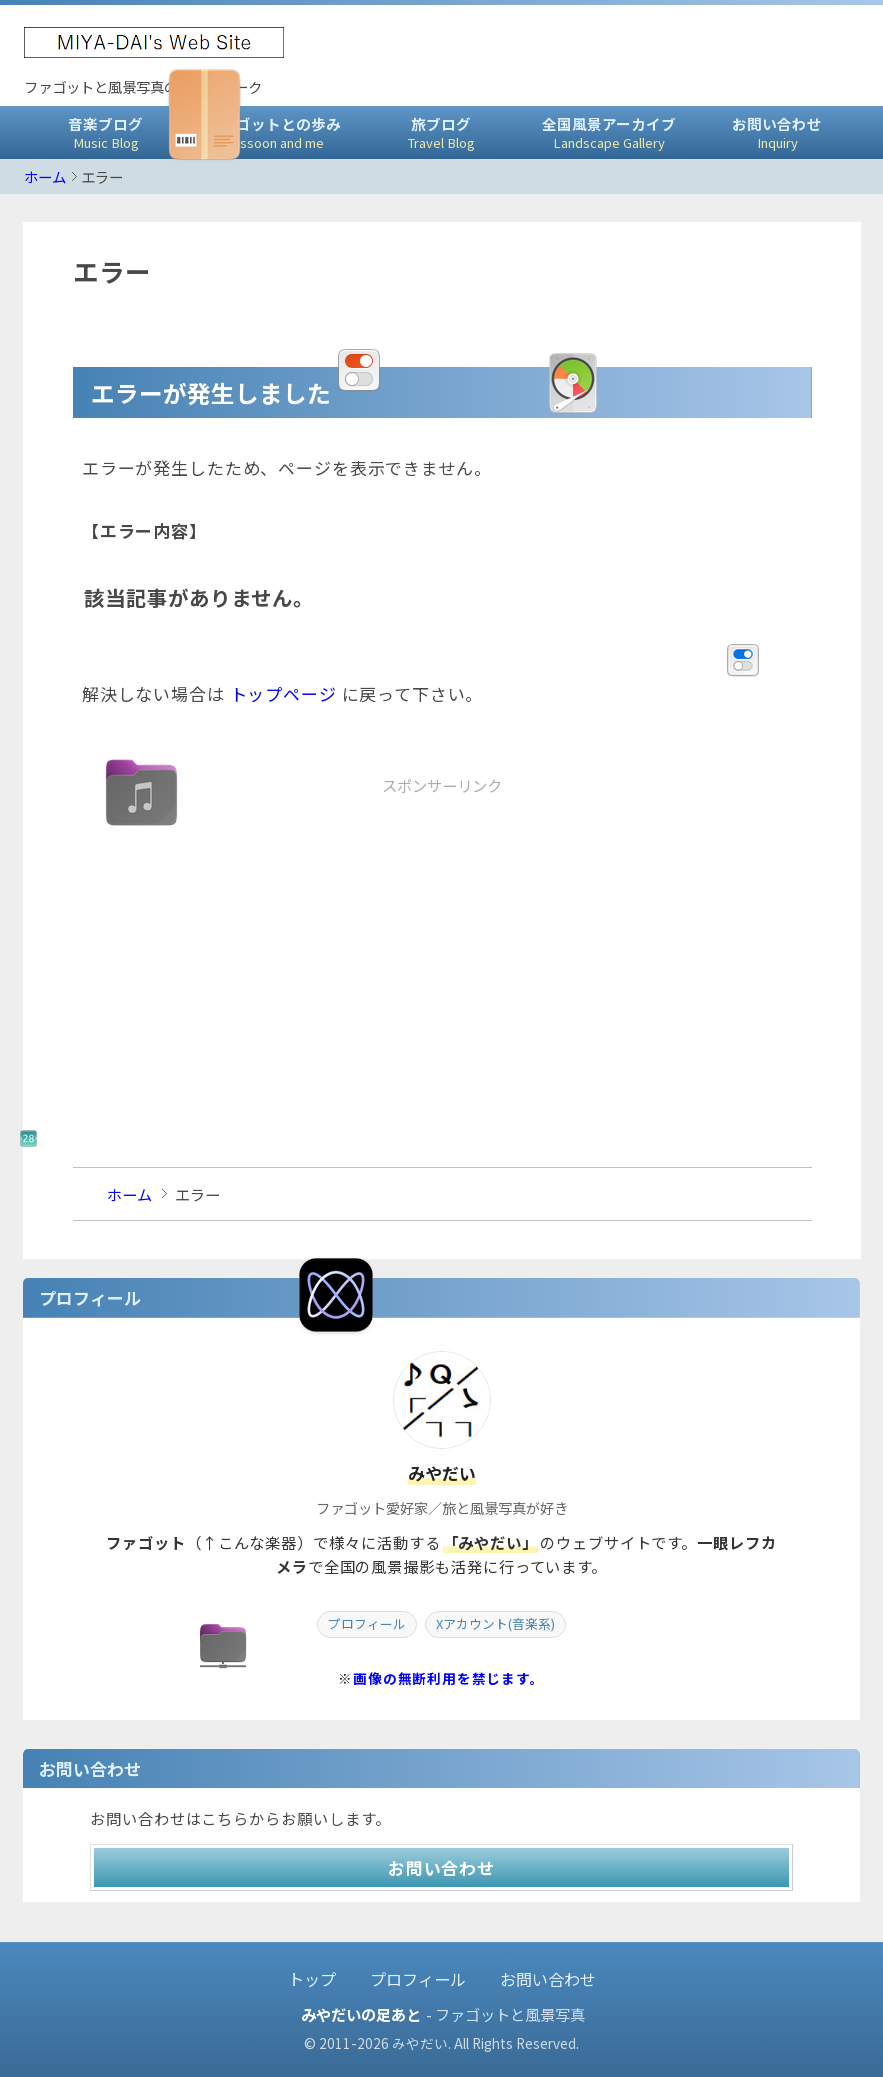  I want to click on open your music folder, so click(141, 792).